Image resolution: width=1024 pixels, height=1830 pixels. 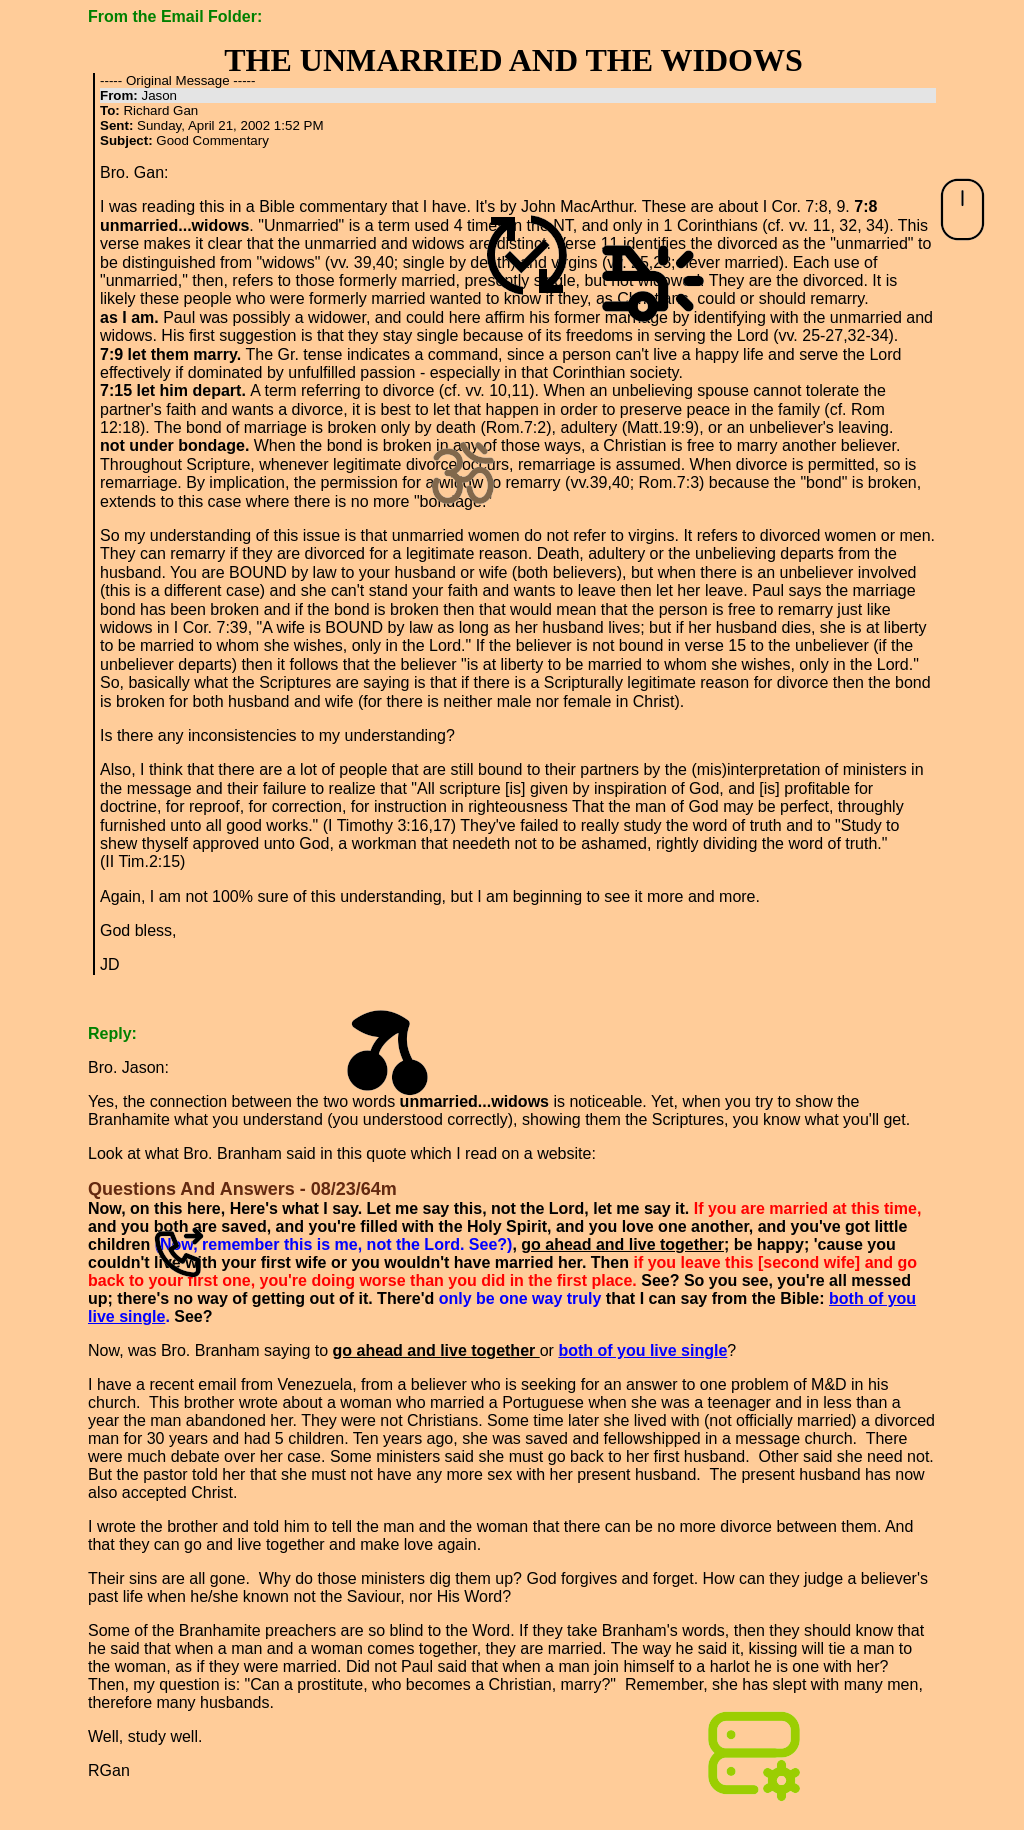 What do you see at coordinates (653, 281) in the screenshot?
I see `report a vehicle accident` at bounding box center [653, 281].